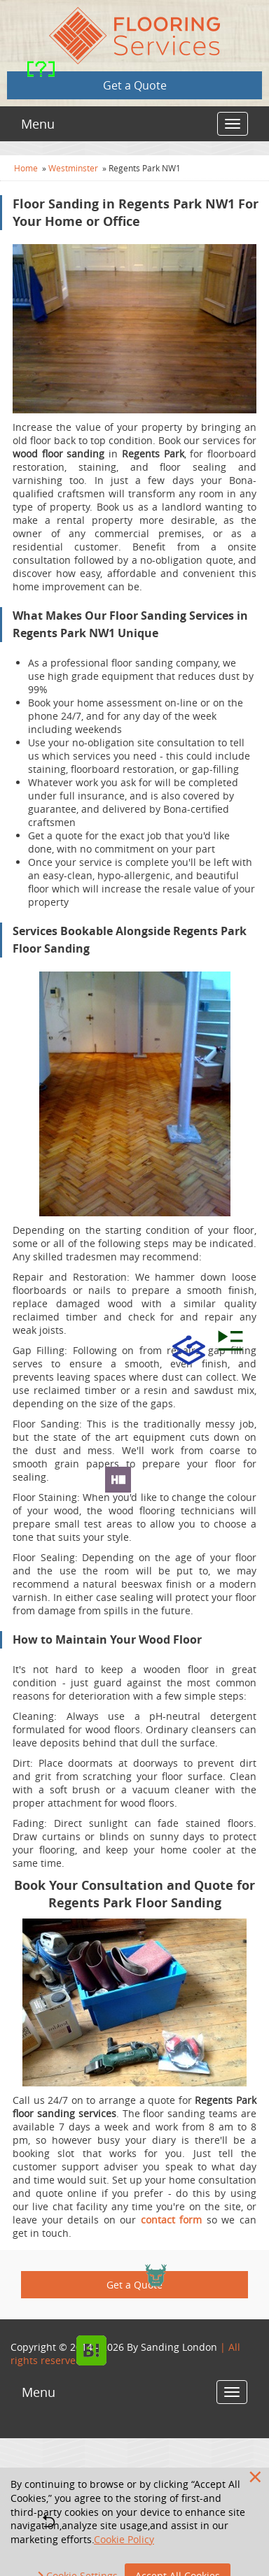 Image resolution: width=269 pixels, height=2576 pixels. I want to click on go back to the previous screen, so click(49, 2521).